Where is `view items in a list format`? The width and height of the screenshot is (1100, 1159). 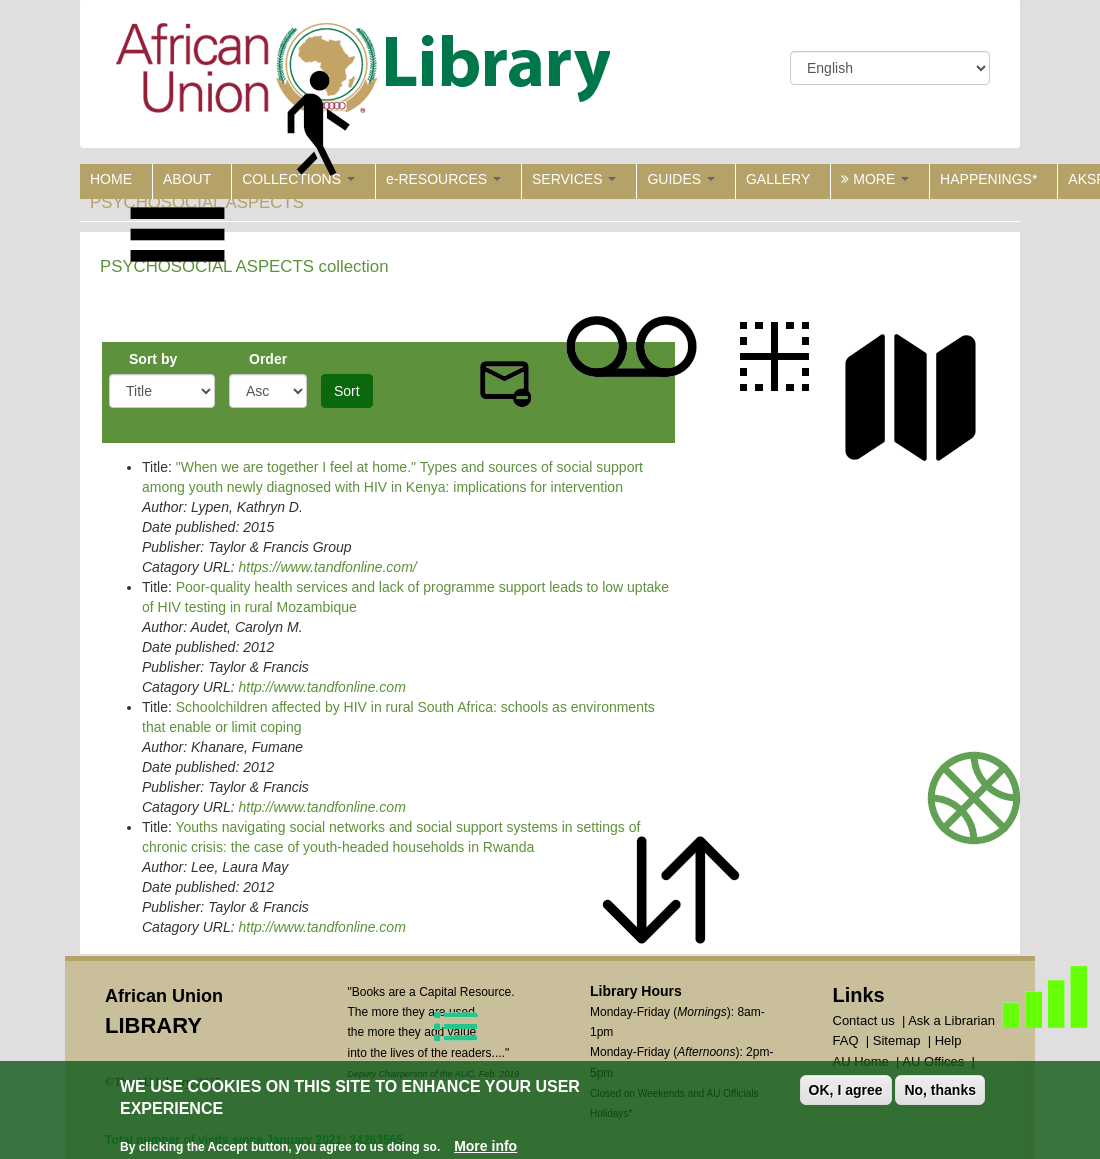
view items in a list format is located at coordinates (455, 1026).